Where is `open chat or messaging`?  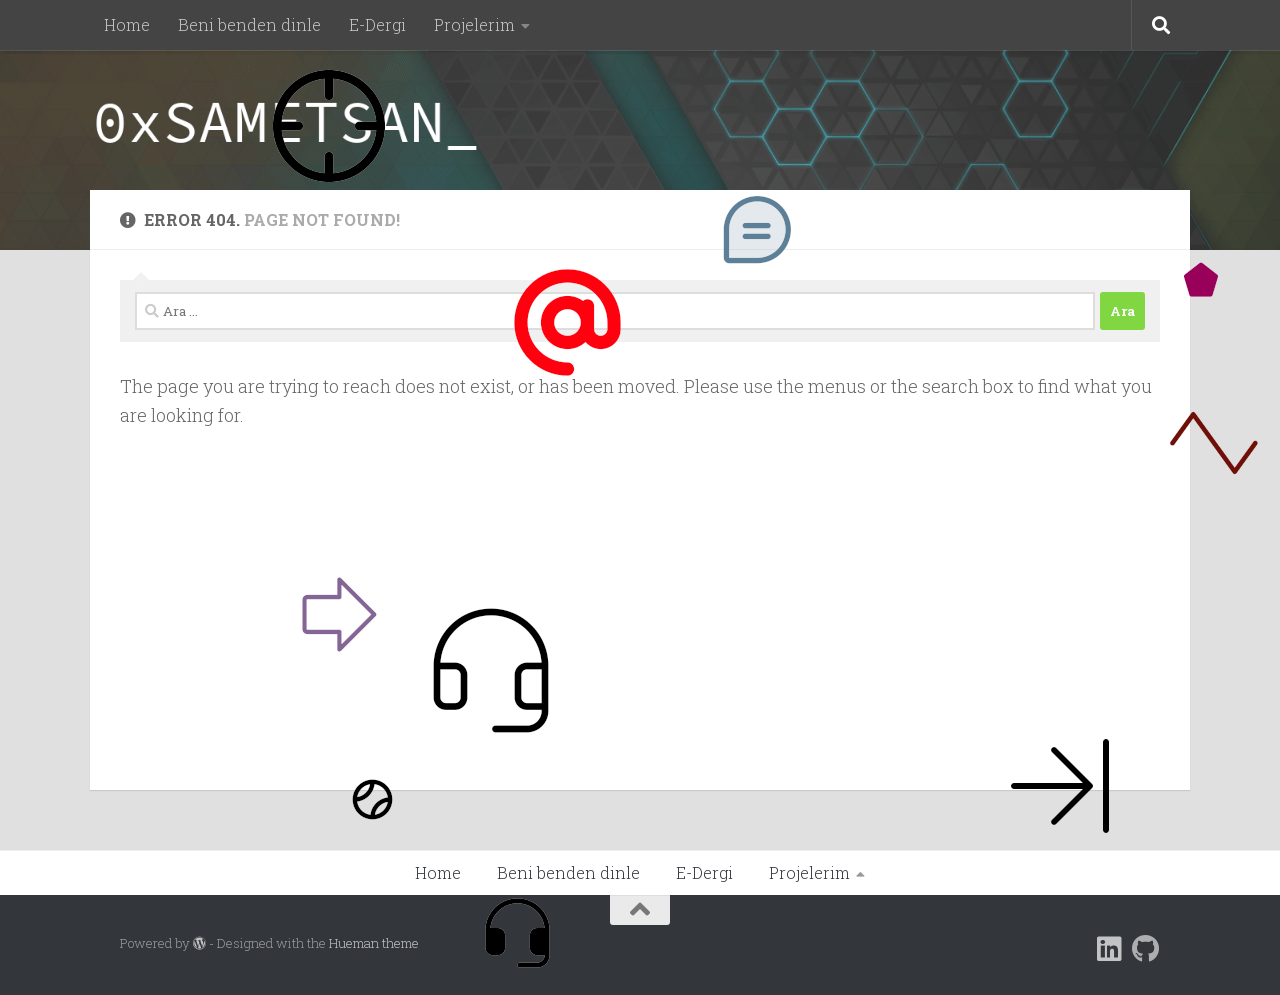
open chat or messaging is located at coordinates (756, 231).